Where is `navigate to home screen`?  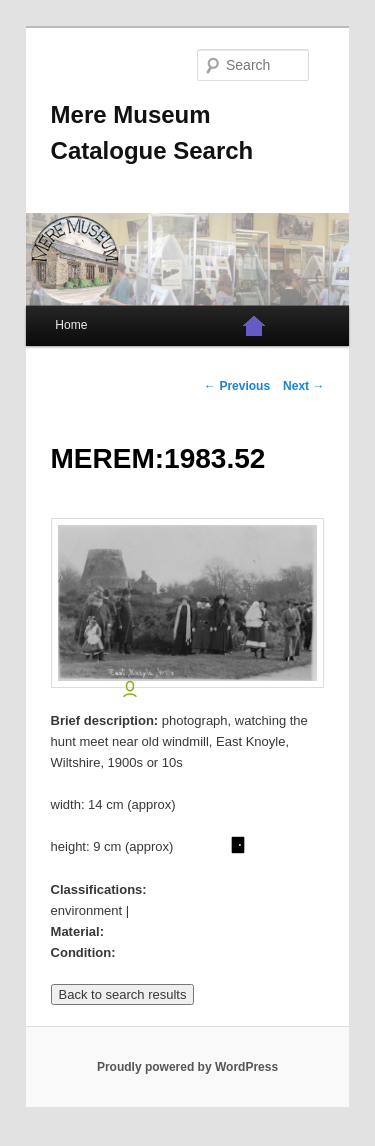 navigate to home screen is located at coordinates (254, 327).